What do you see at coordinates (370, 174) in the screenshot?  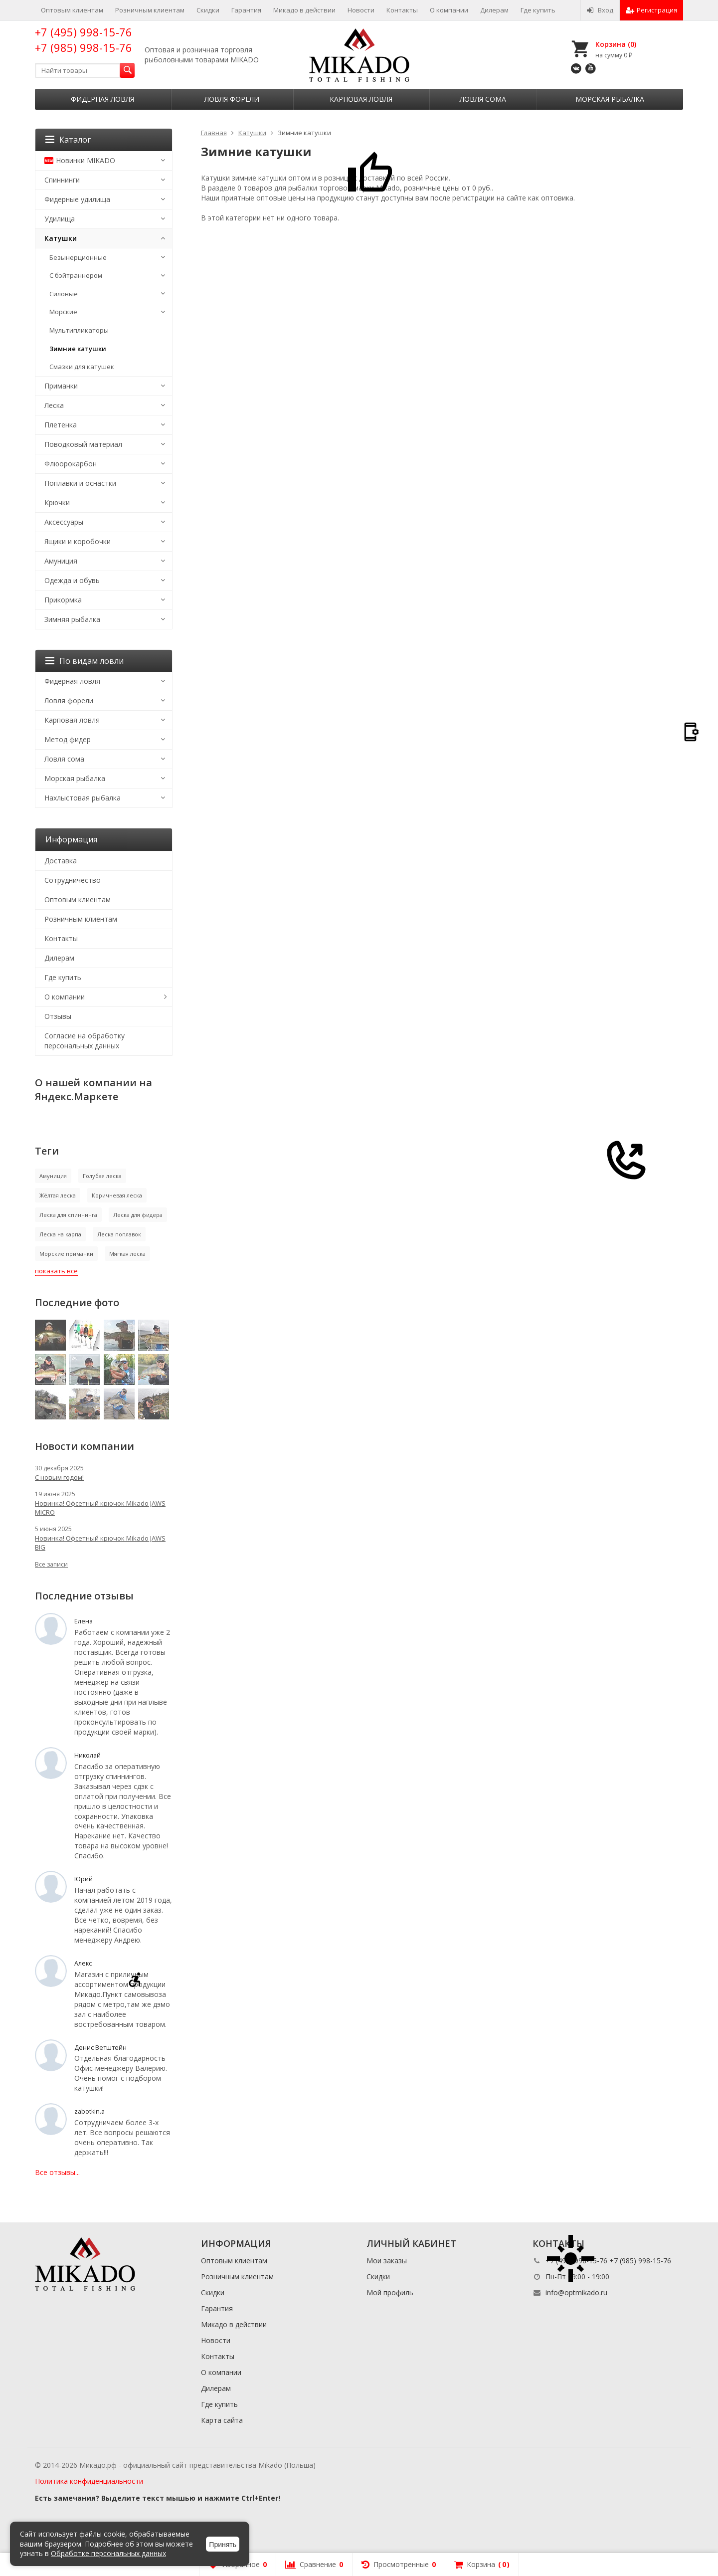 I see `like or upvote content` at bounding box center [370, 174].